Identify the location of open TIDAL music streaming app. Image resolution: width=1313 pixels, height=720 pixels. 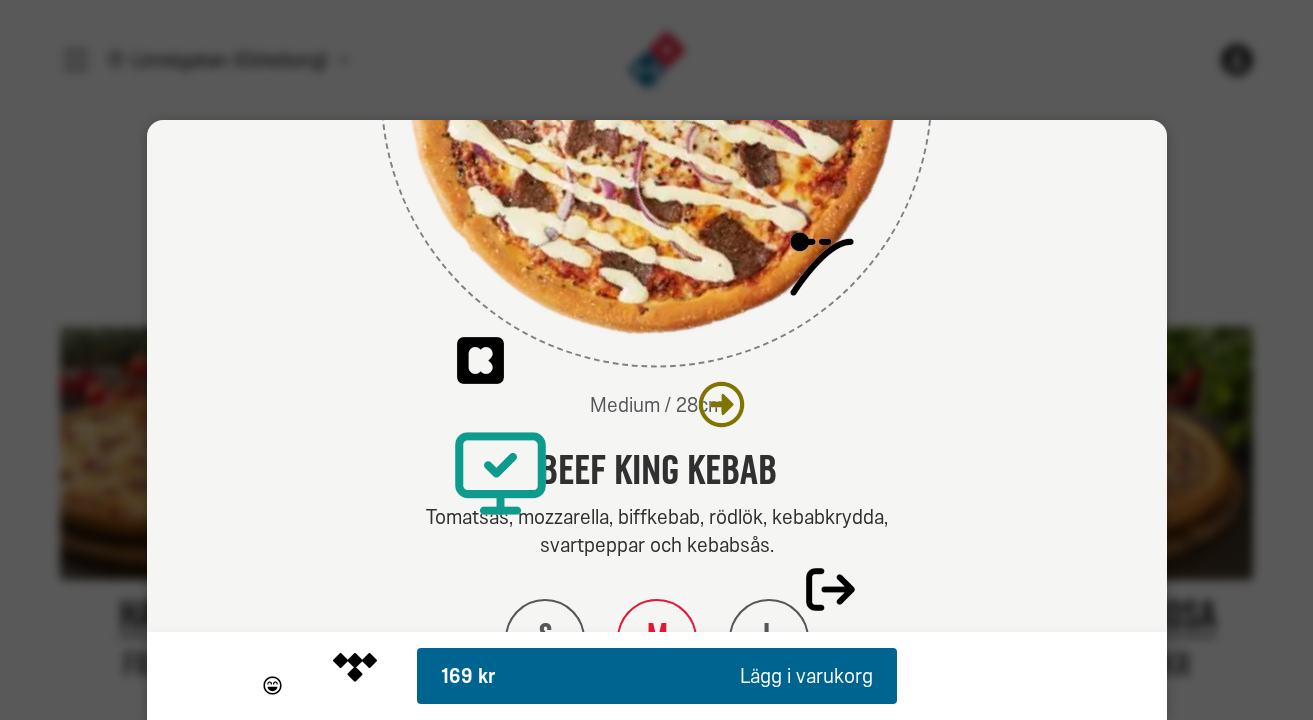
(355, 666).